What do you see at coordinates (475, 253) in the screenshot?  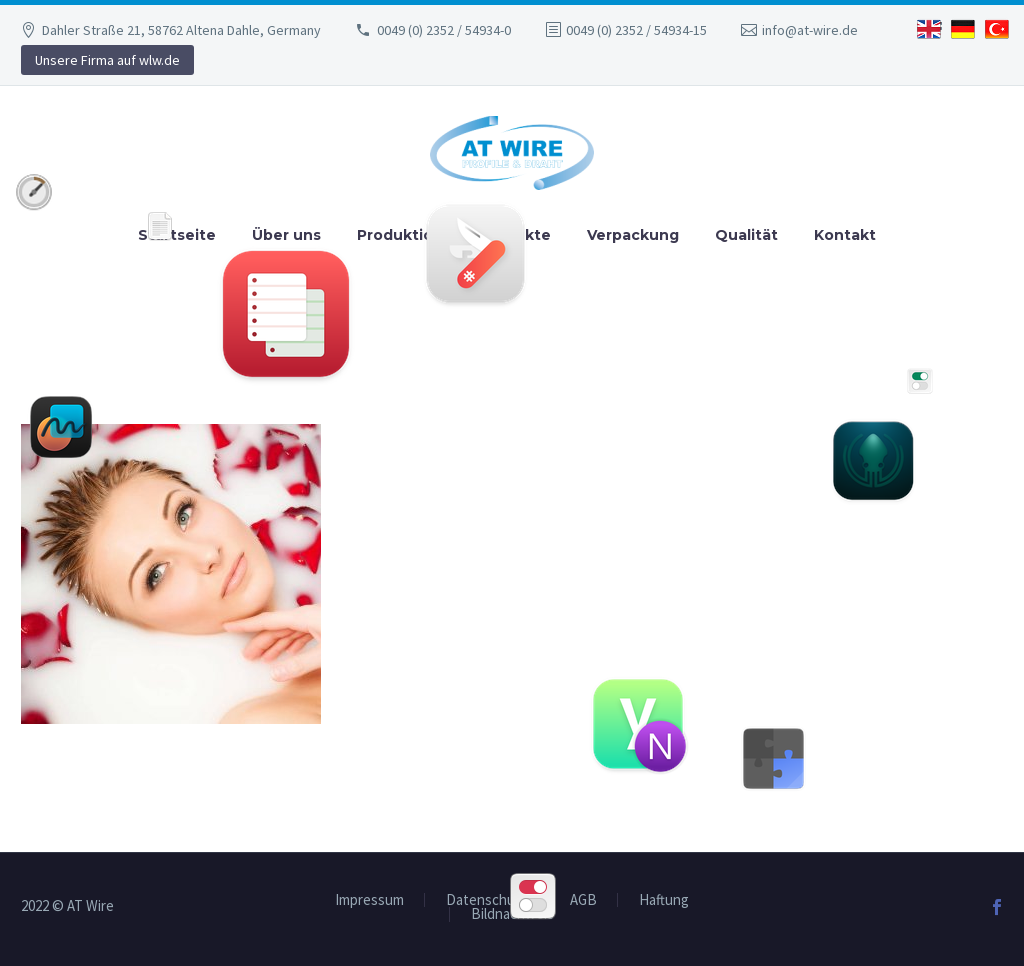 I see `open textpieces app for text manipulation tools` at bounding box center [475, 253].